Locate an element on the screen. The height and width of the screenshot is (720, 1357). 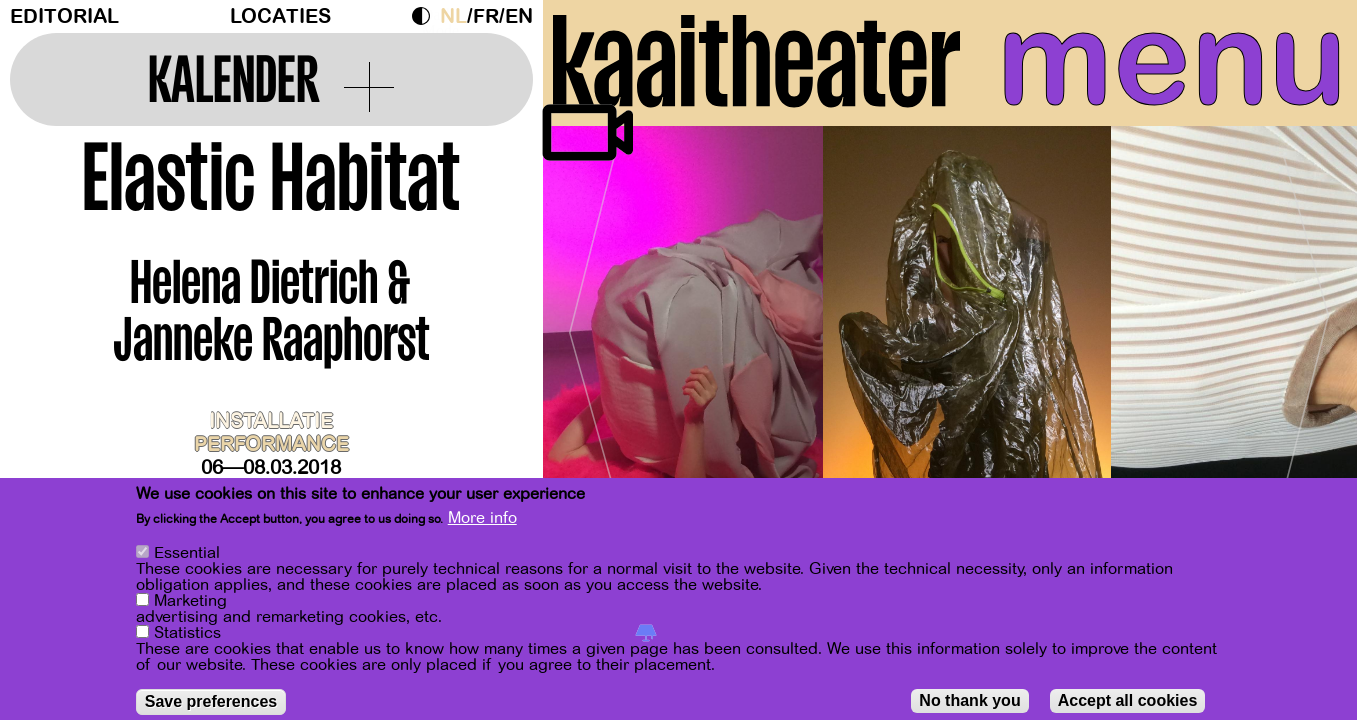
toggle desk lamp or reading light is located at coordinates (646, 633).